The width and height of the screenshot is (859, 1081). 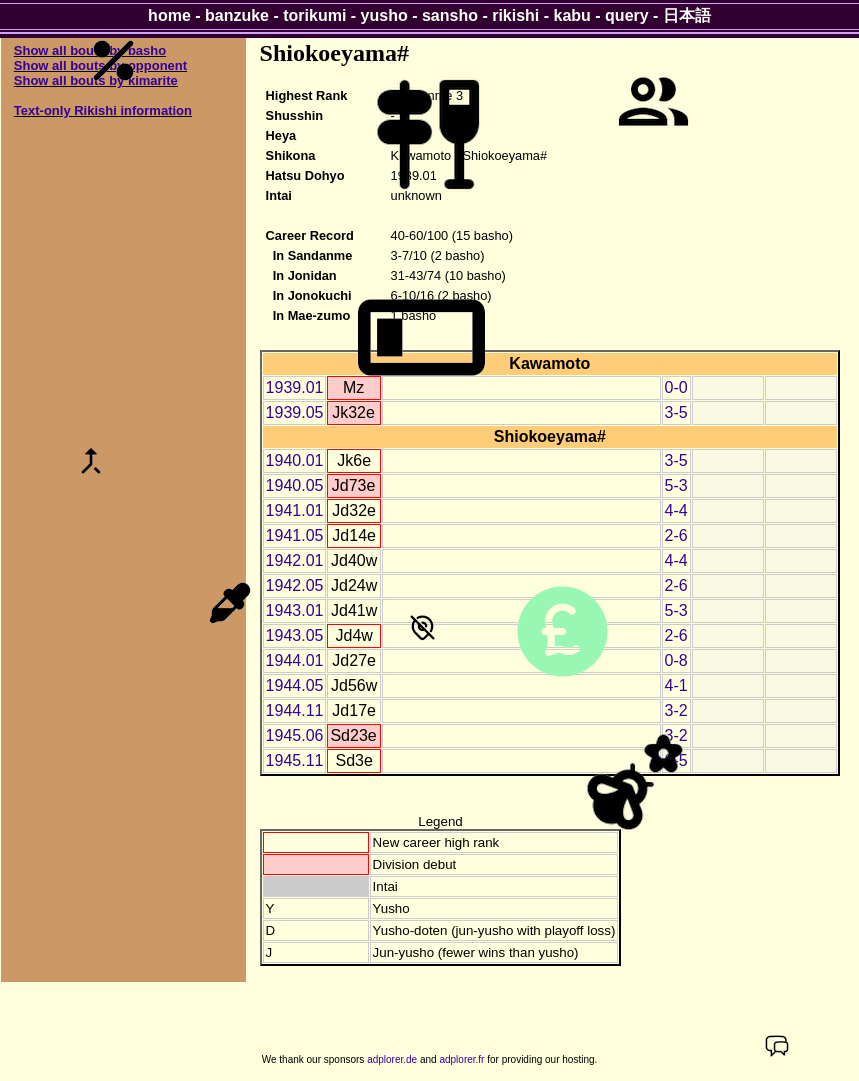 What do you see at coordinates (653, 101) in the screenshot?
I see `view group members` at bounding box center [653, 101].